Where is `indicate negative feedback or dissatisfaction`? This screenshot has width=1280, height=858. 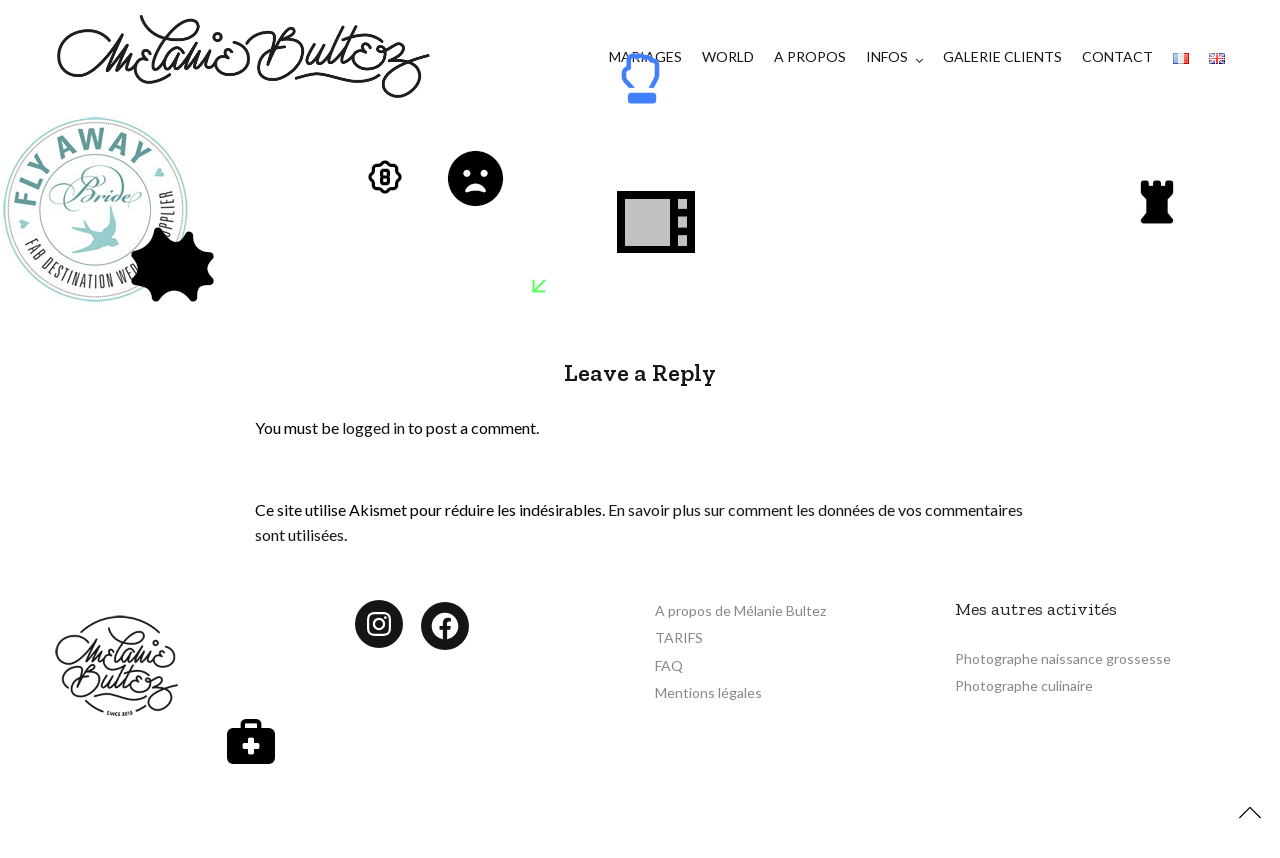 indicate negative feedback or dissatisfaction is located at coordinates (475, 178).